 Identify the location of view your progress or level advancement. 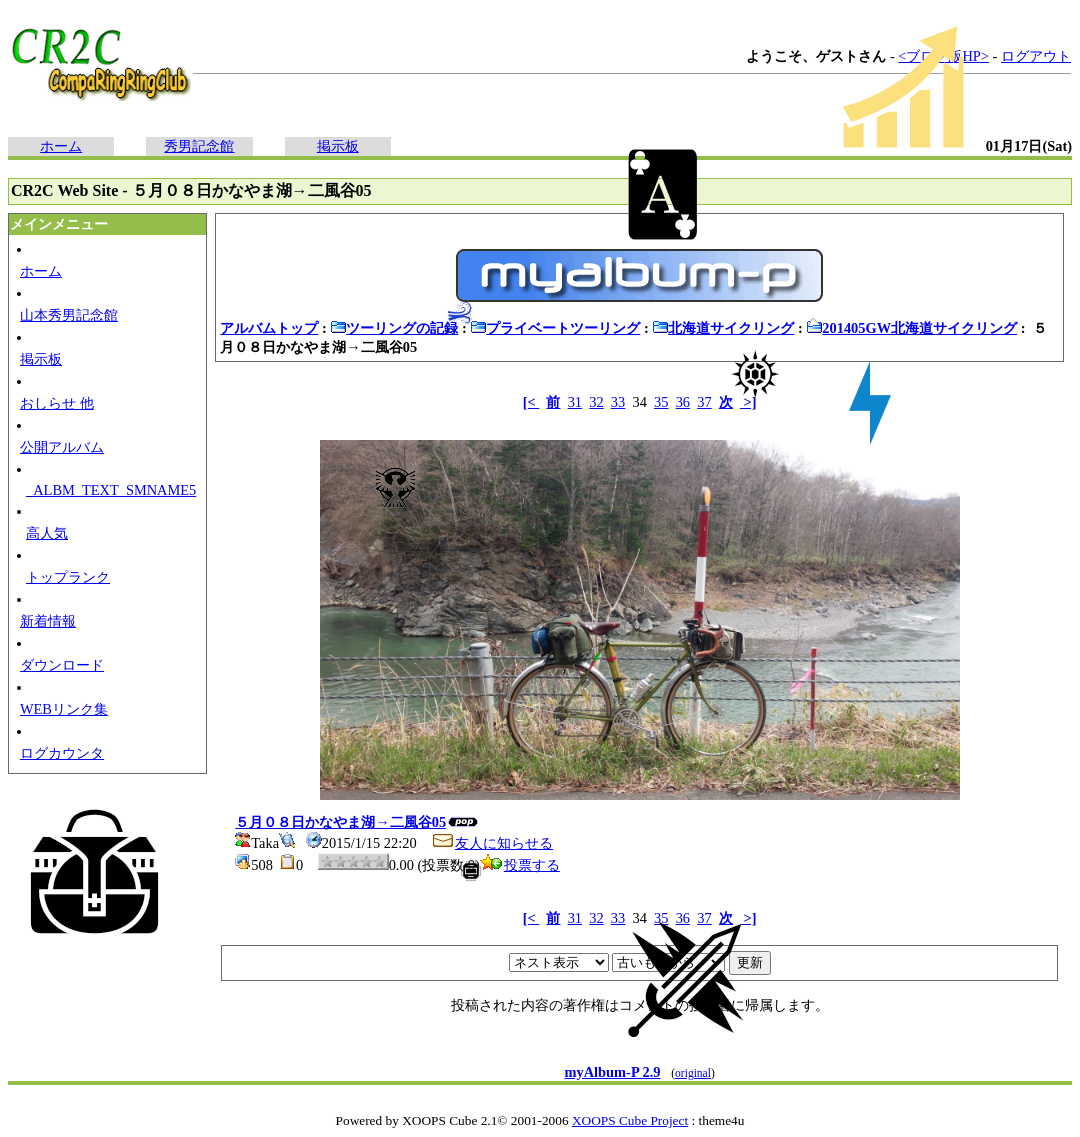
(903, 87).